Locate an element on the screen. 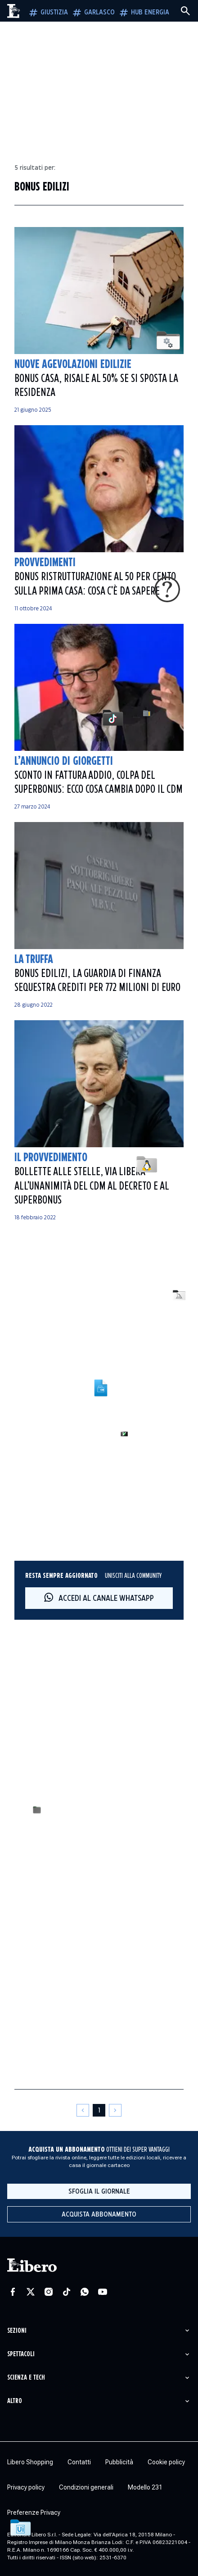  open folder to view files is located at coordinates (37, 1810).